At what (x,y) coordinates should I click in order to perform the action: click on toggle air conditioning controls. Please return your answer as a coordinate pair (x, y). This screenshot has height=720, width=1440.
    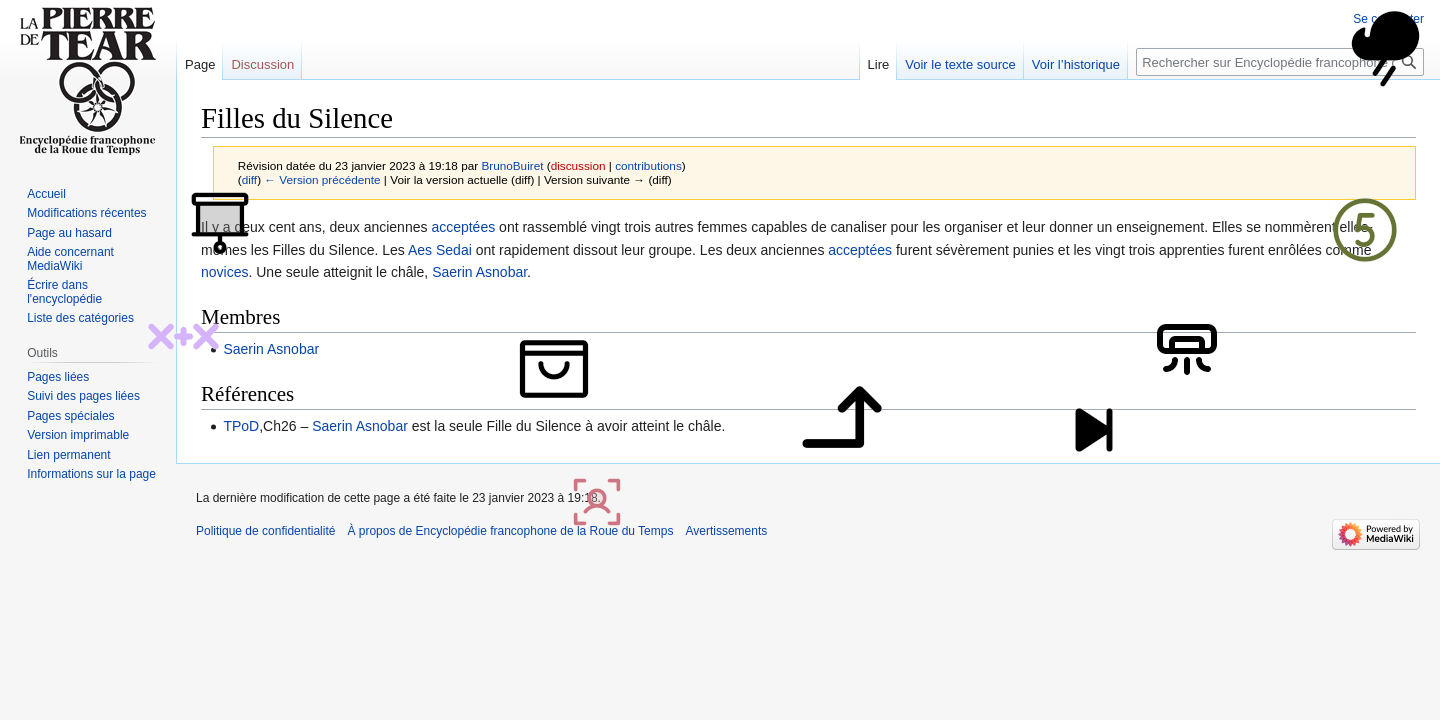
    Looking at the image, I should click on (1187, 348).